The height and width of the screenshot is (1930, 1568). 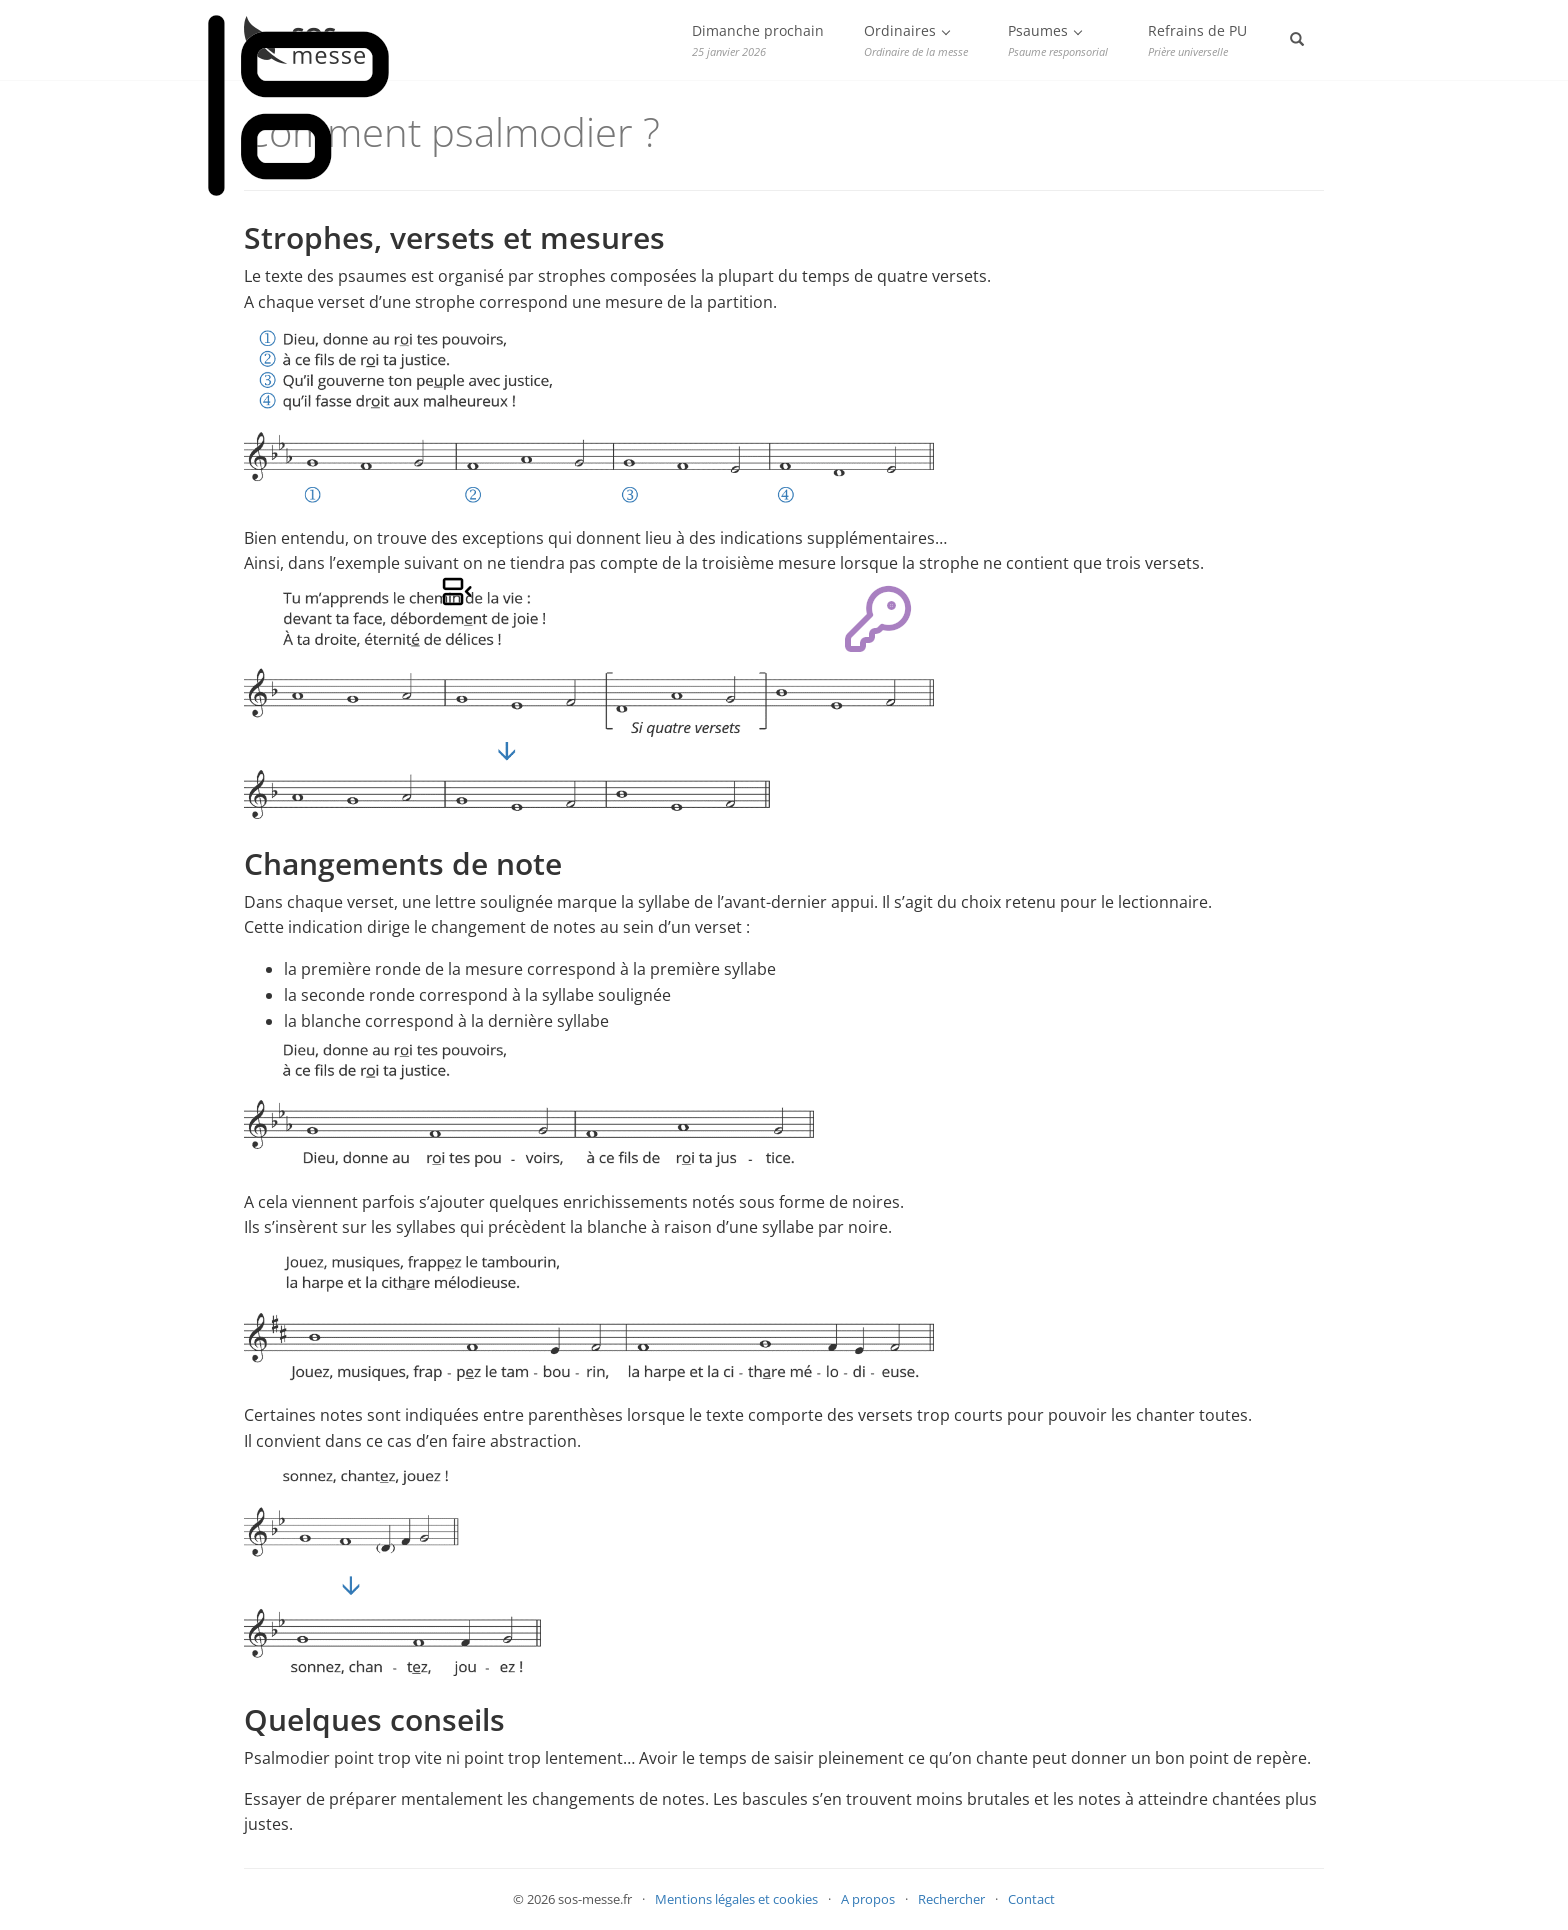 I want to click on align items to the start vertically, so click(x=298, y=105).